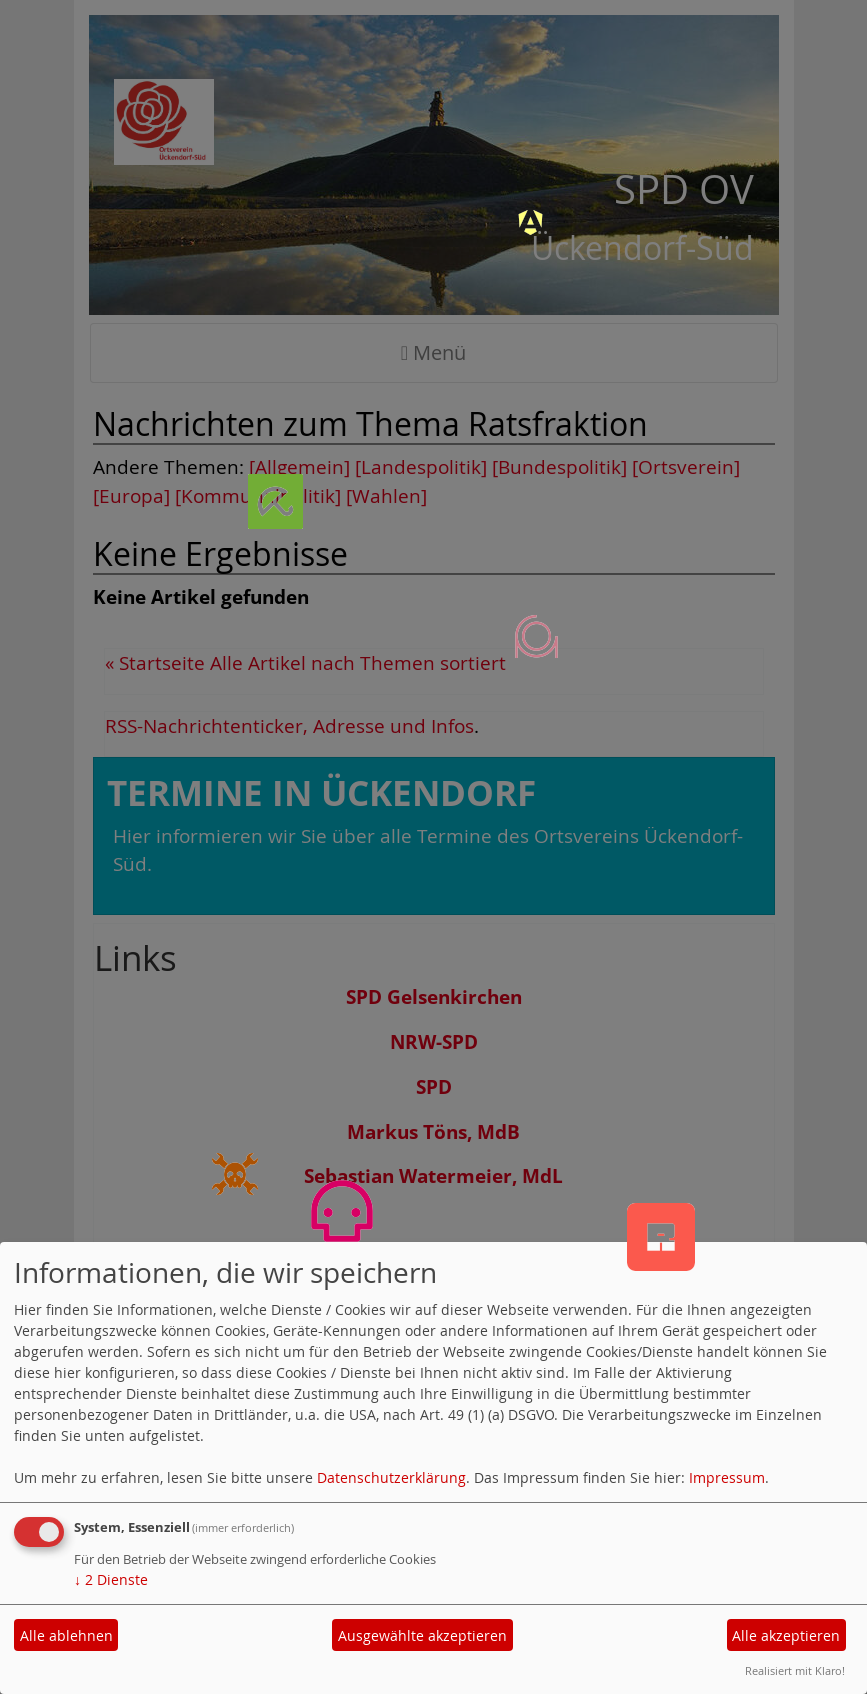 This screenshot has height=1694, width=867. What do you see at coordinates (235, 1174) in the screenshot?
I see `visit hackaday website or community` at bounding box center [235, 1174].